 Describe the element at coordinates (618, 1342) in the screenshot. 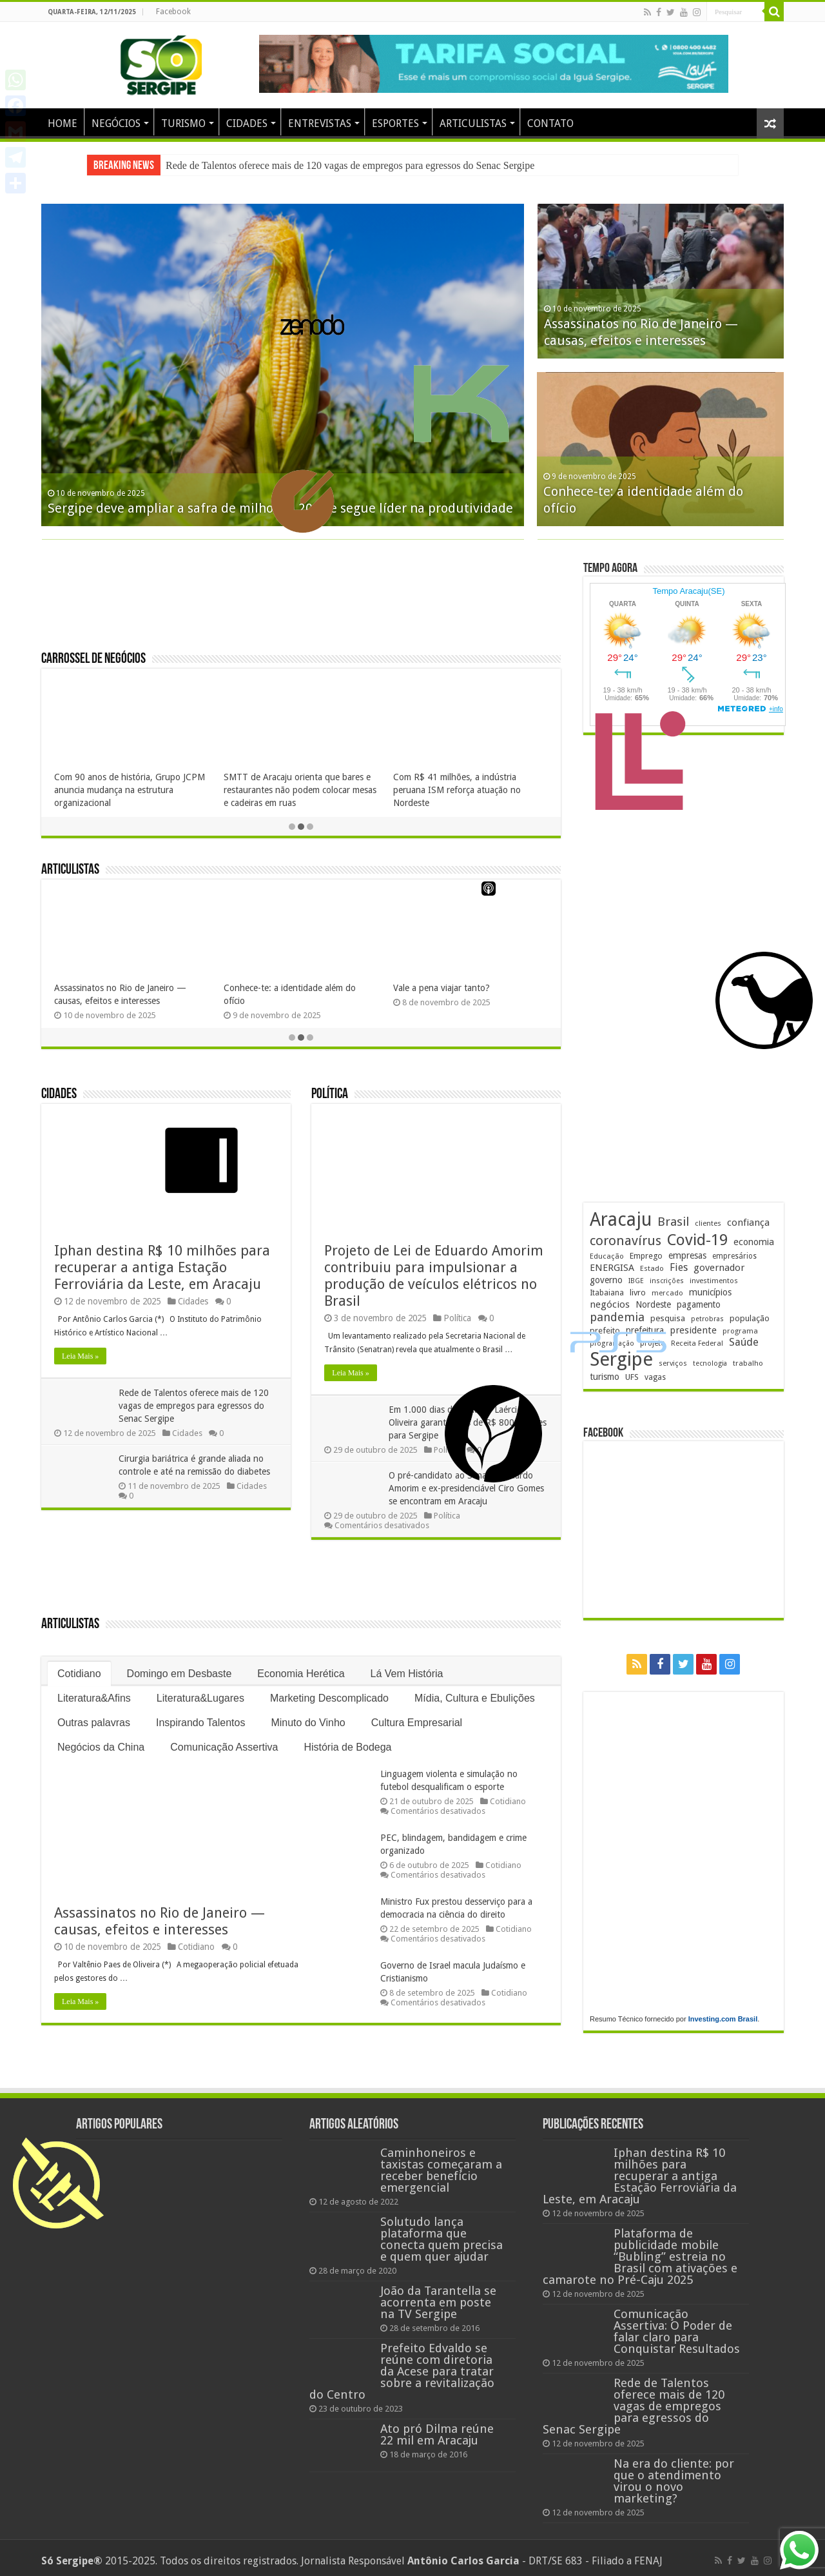

I see `PlayStation 5 brand logo` at that location.